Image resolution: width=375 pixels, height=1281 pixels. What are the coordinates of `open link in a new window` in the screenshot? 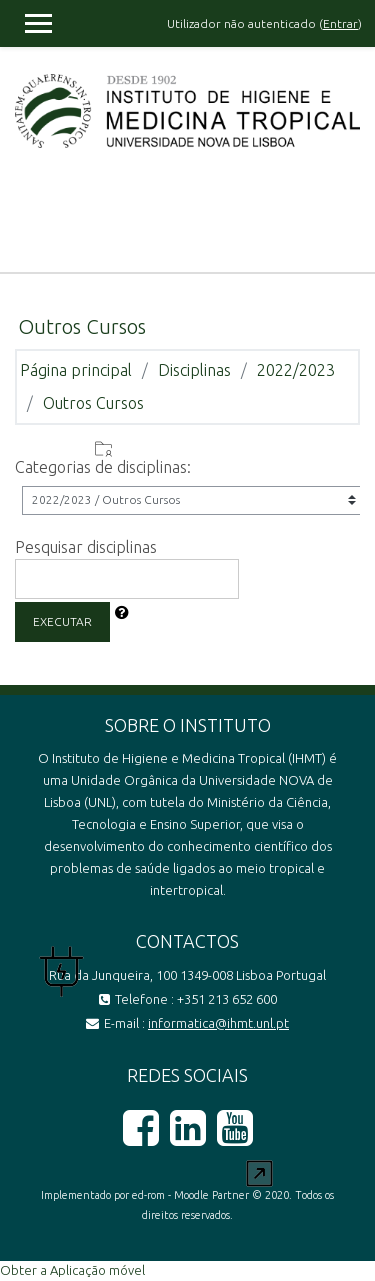 It's located at (259, 1173).